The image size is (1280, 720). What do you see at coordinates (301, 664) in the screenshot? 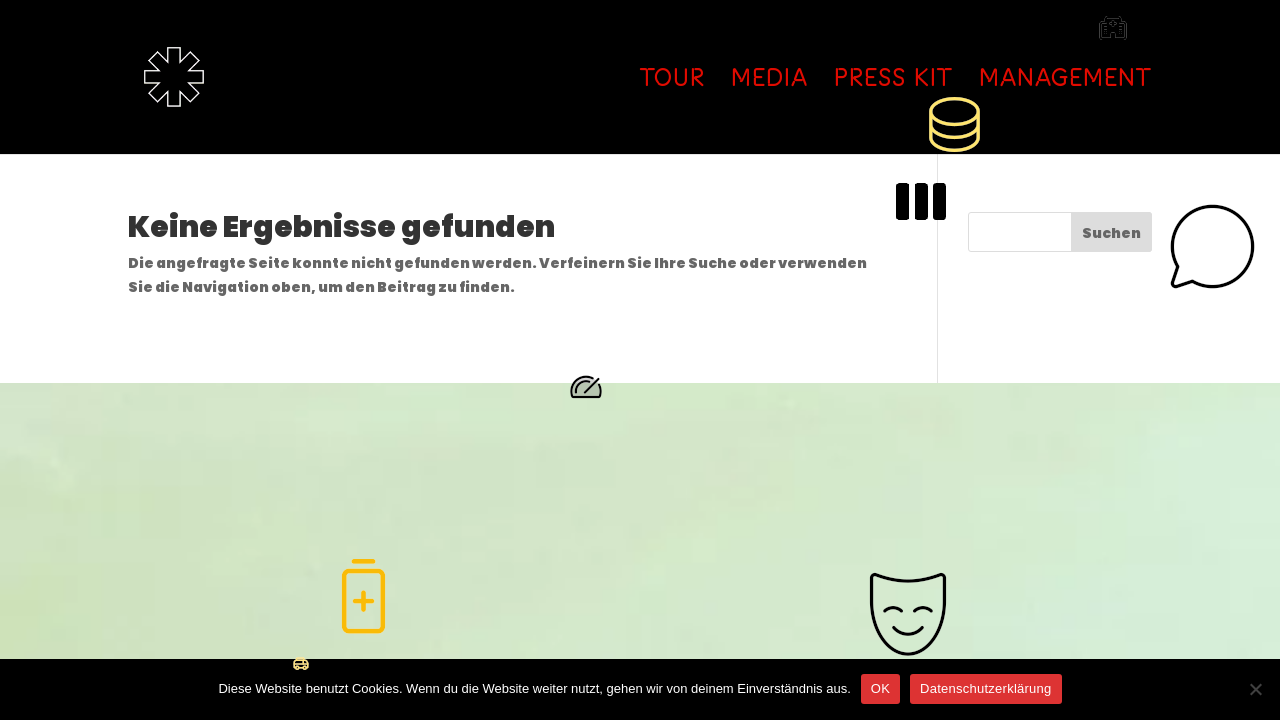
I see `browse RV or camper van rentals` at bounding box center [301, 664].